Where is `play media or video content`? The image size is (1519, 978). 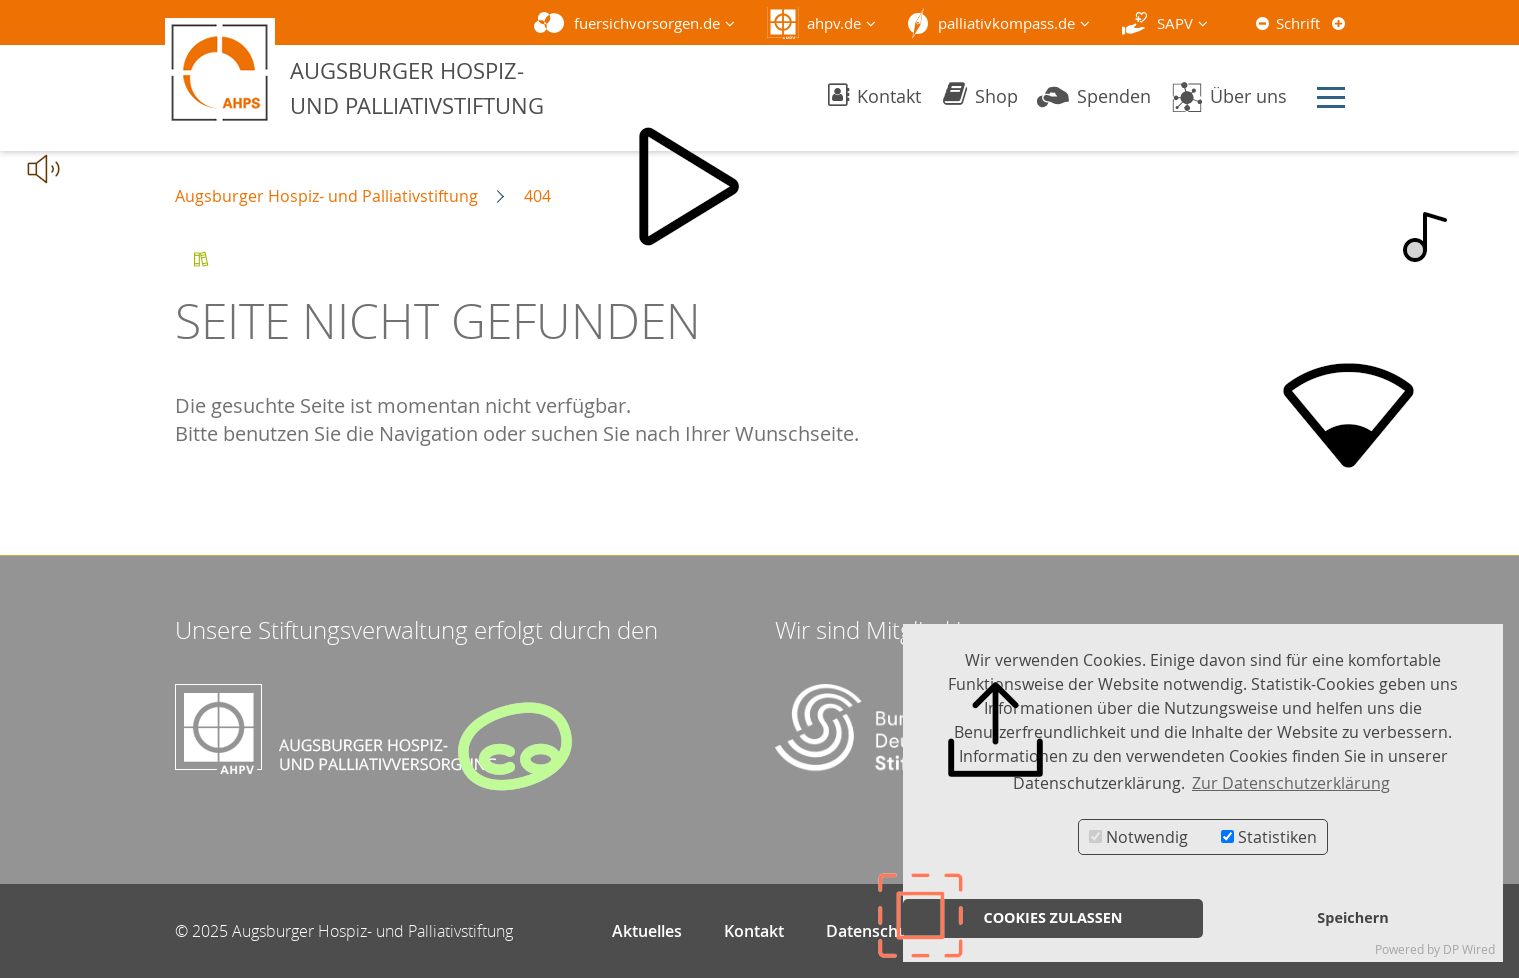
play media or video content is located at coordinates (675, 186).